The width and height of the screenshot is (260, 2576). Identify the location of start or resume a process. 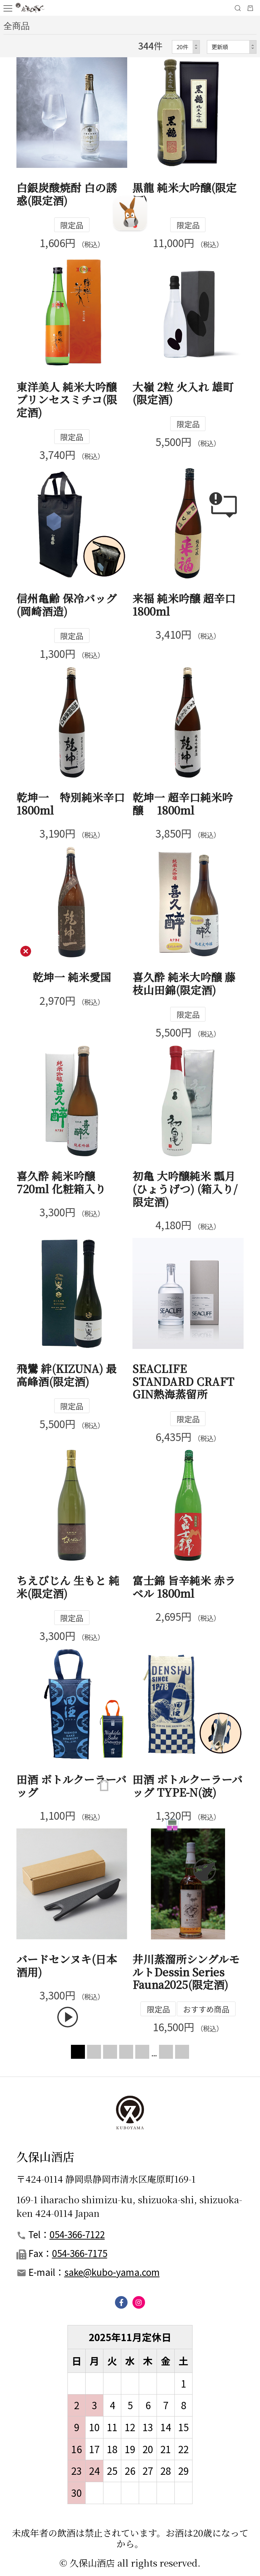
(67, 2017).